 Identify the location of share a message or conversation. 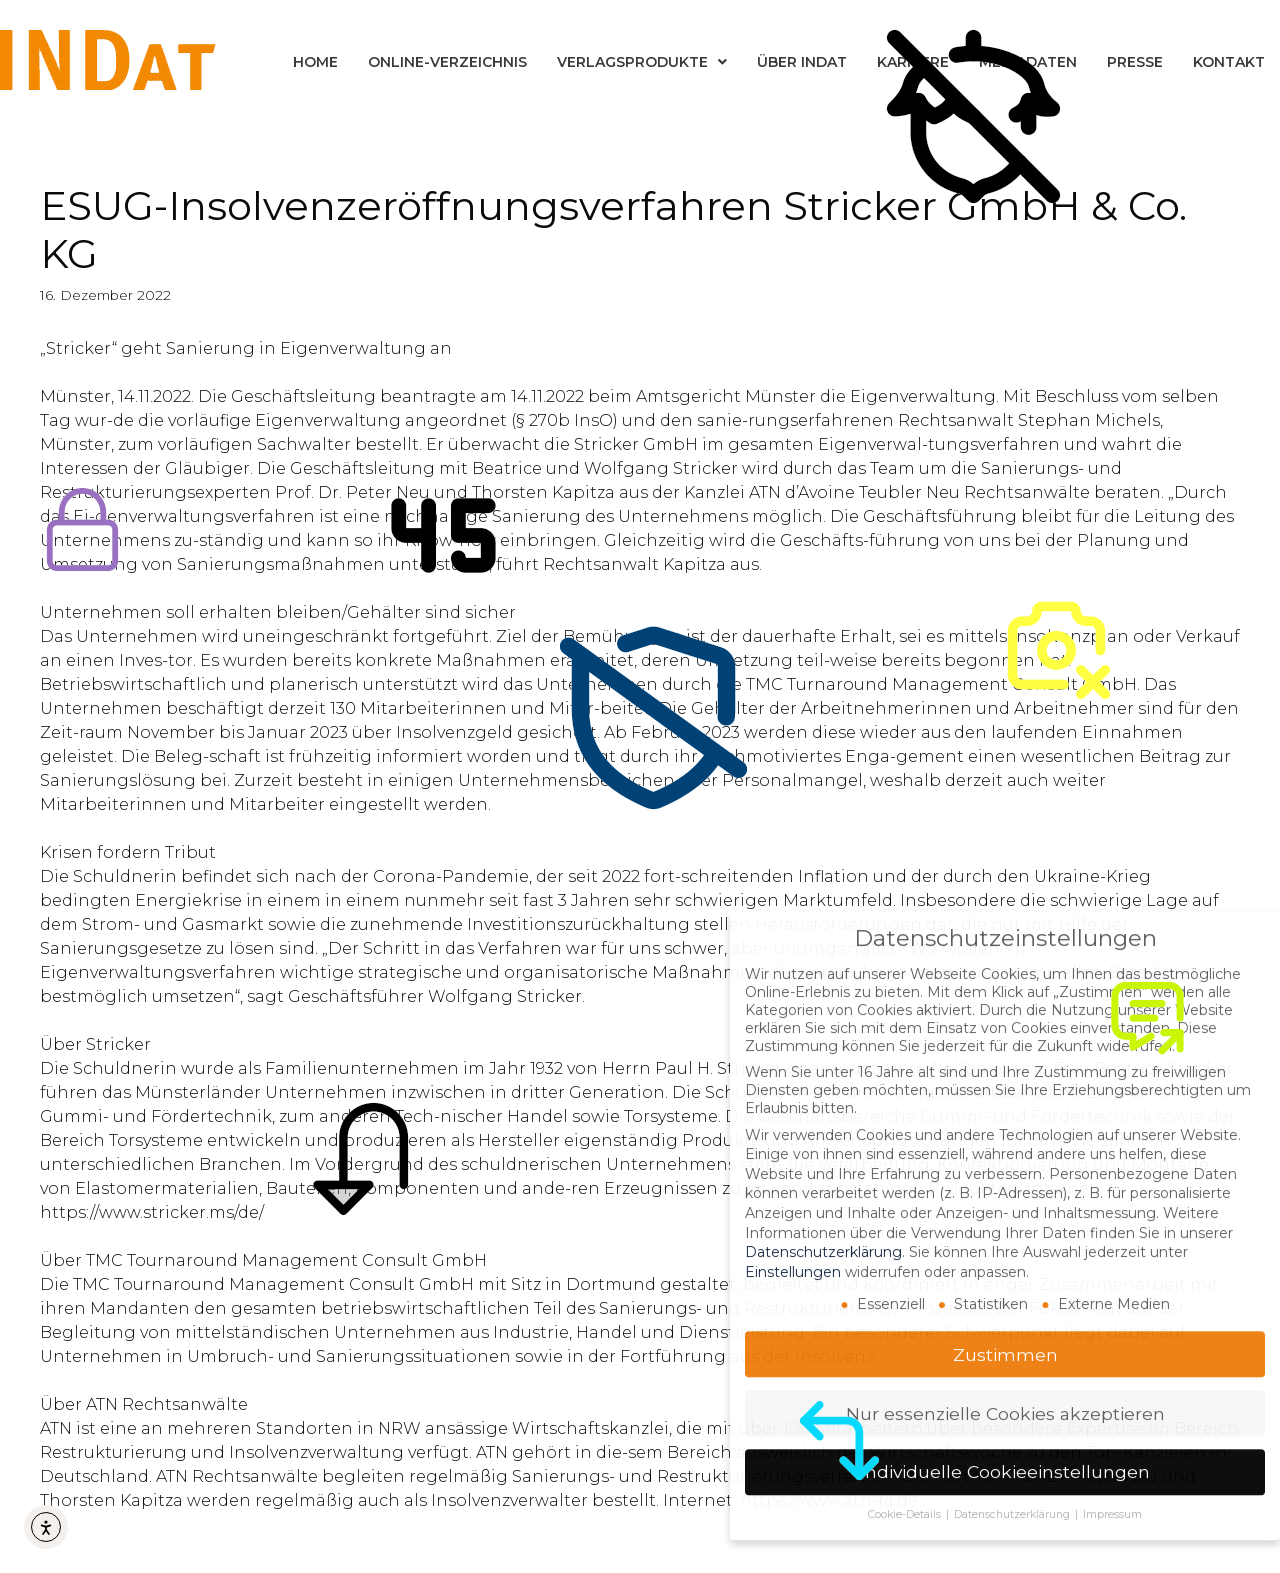
(1147, 1014).